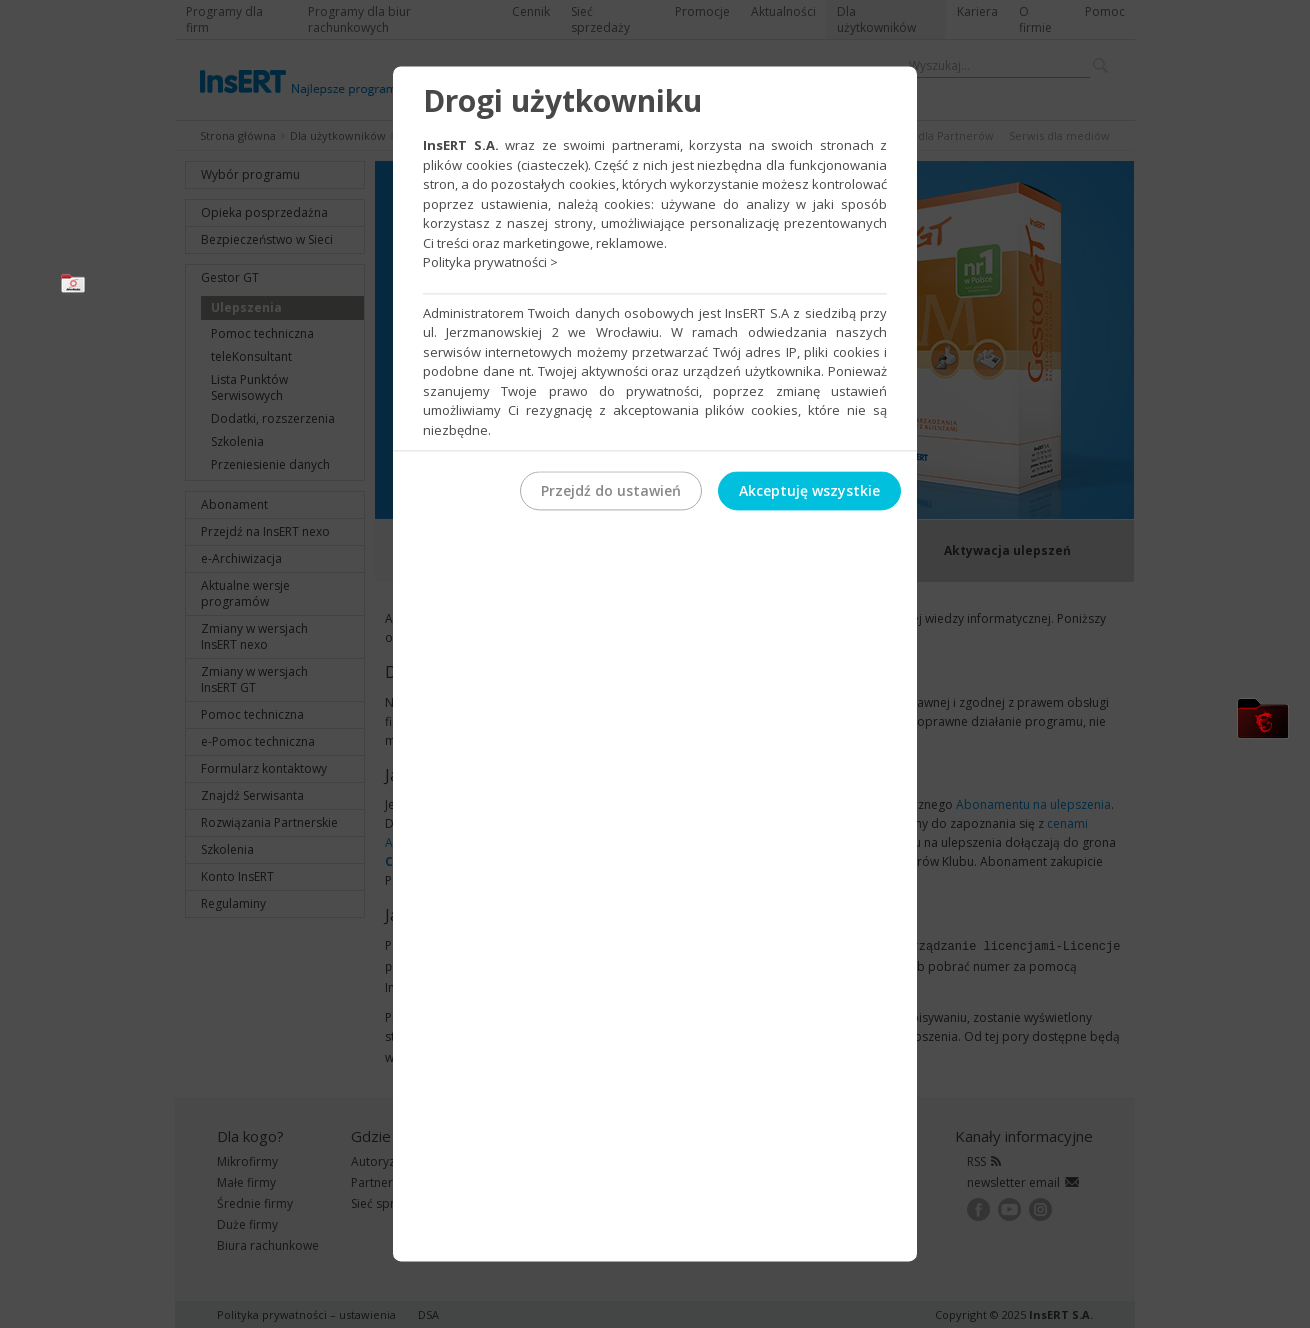 The height and width of the screenshot is (1328, 1310). Describe the element at coordinates (1263, 720) in the screenshot. I see `open msi-branded files folder` at that location.